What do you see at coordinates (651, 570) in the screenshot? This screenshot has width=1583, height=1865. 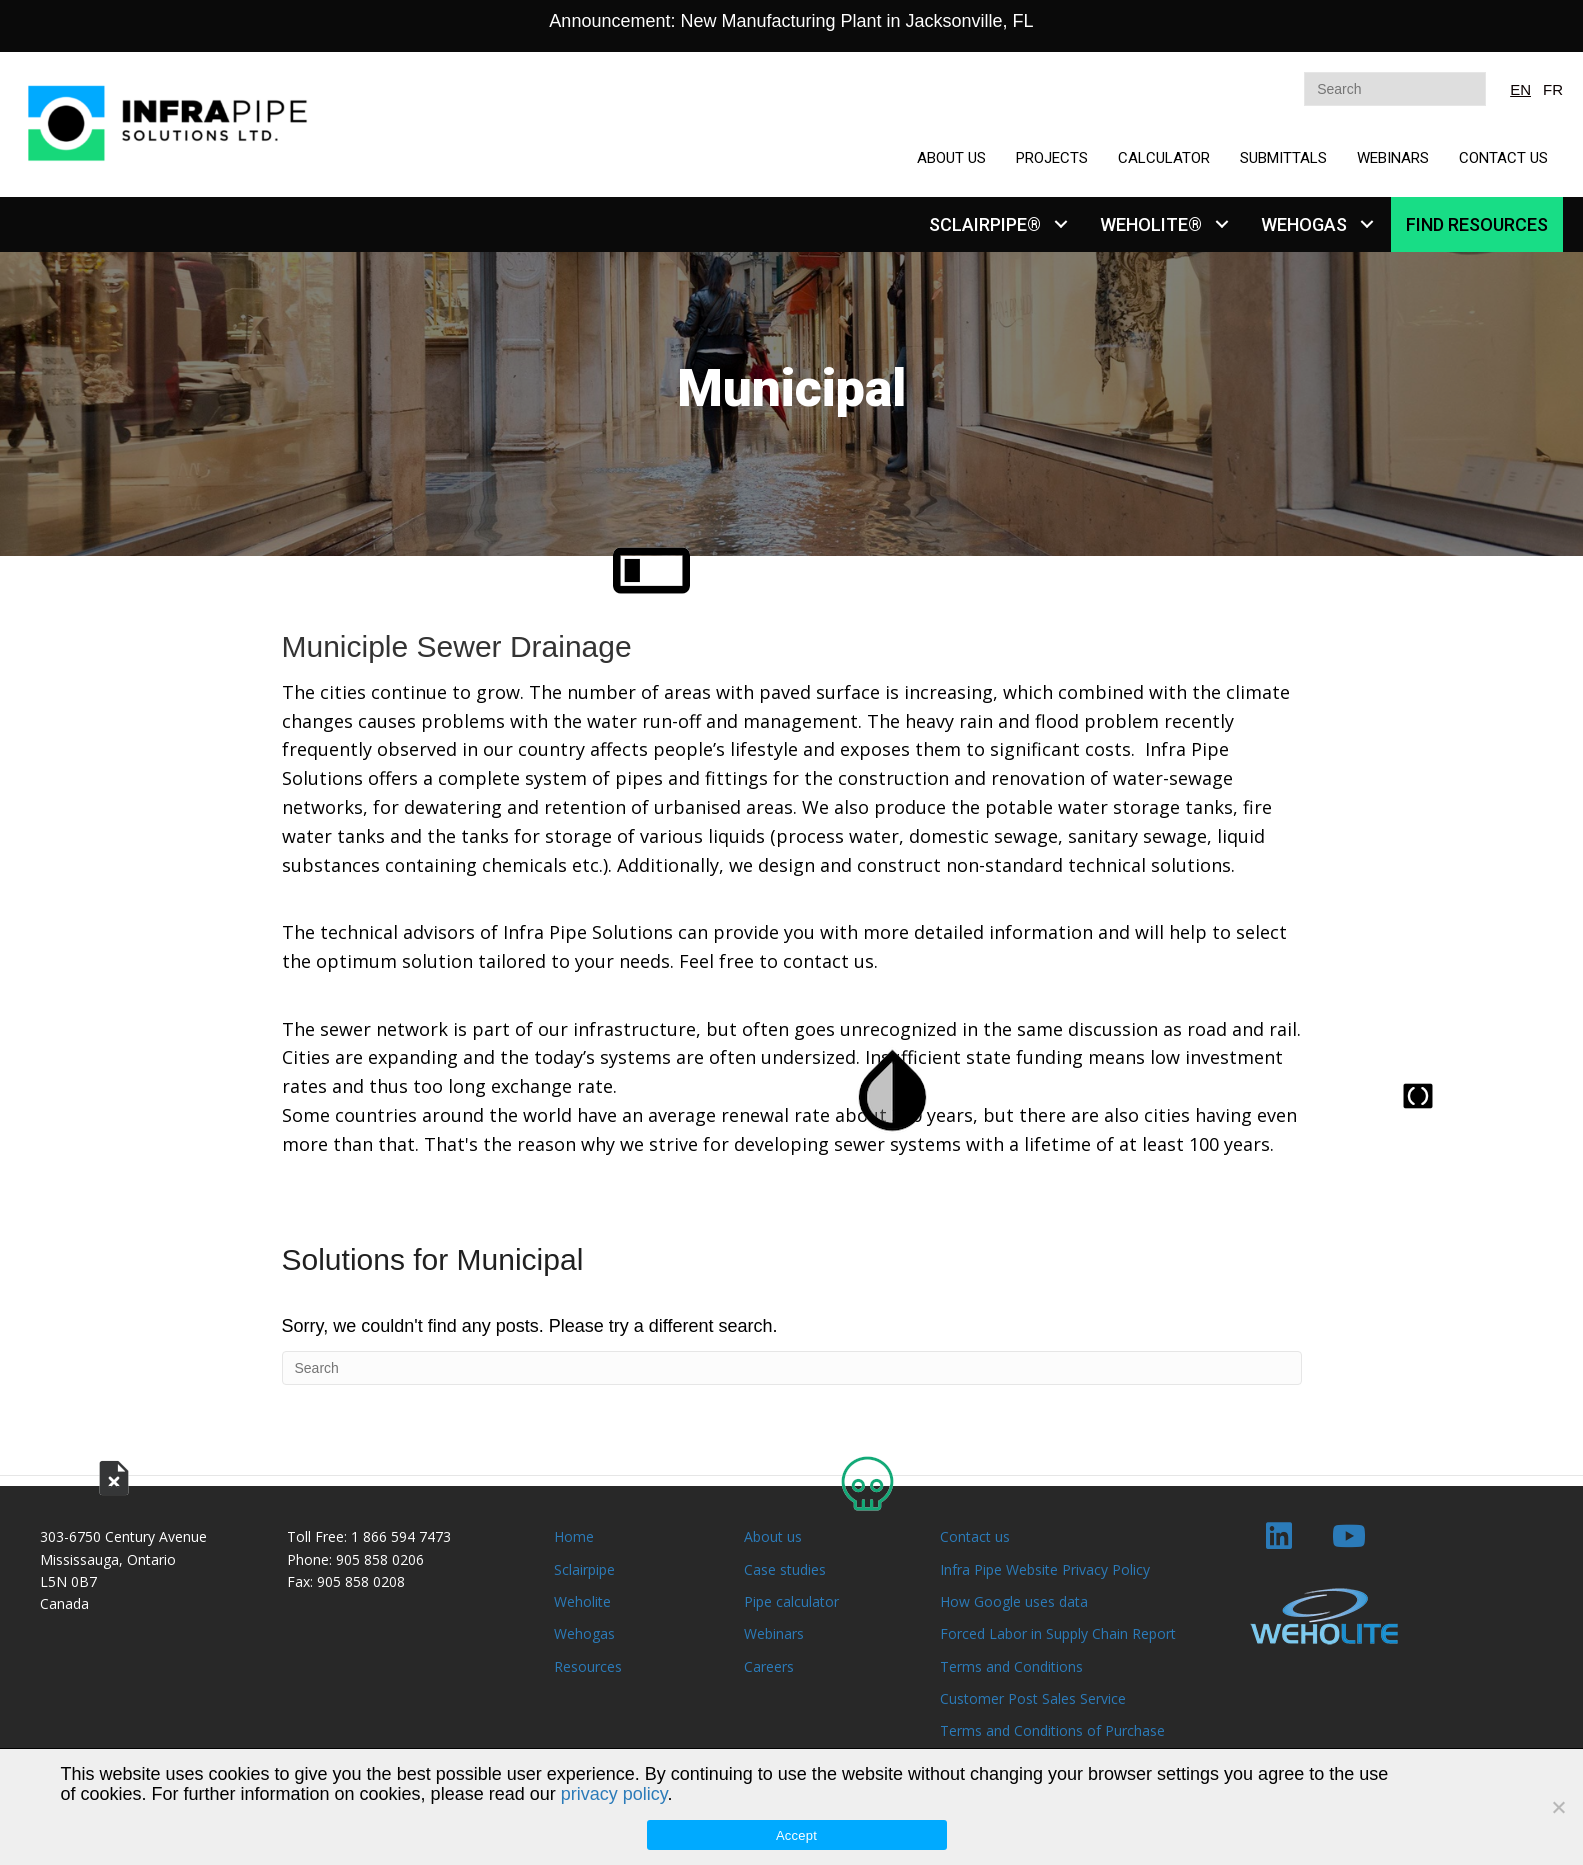 I see `indicates low battery status` at bounding box center [651, 570].